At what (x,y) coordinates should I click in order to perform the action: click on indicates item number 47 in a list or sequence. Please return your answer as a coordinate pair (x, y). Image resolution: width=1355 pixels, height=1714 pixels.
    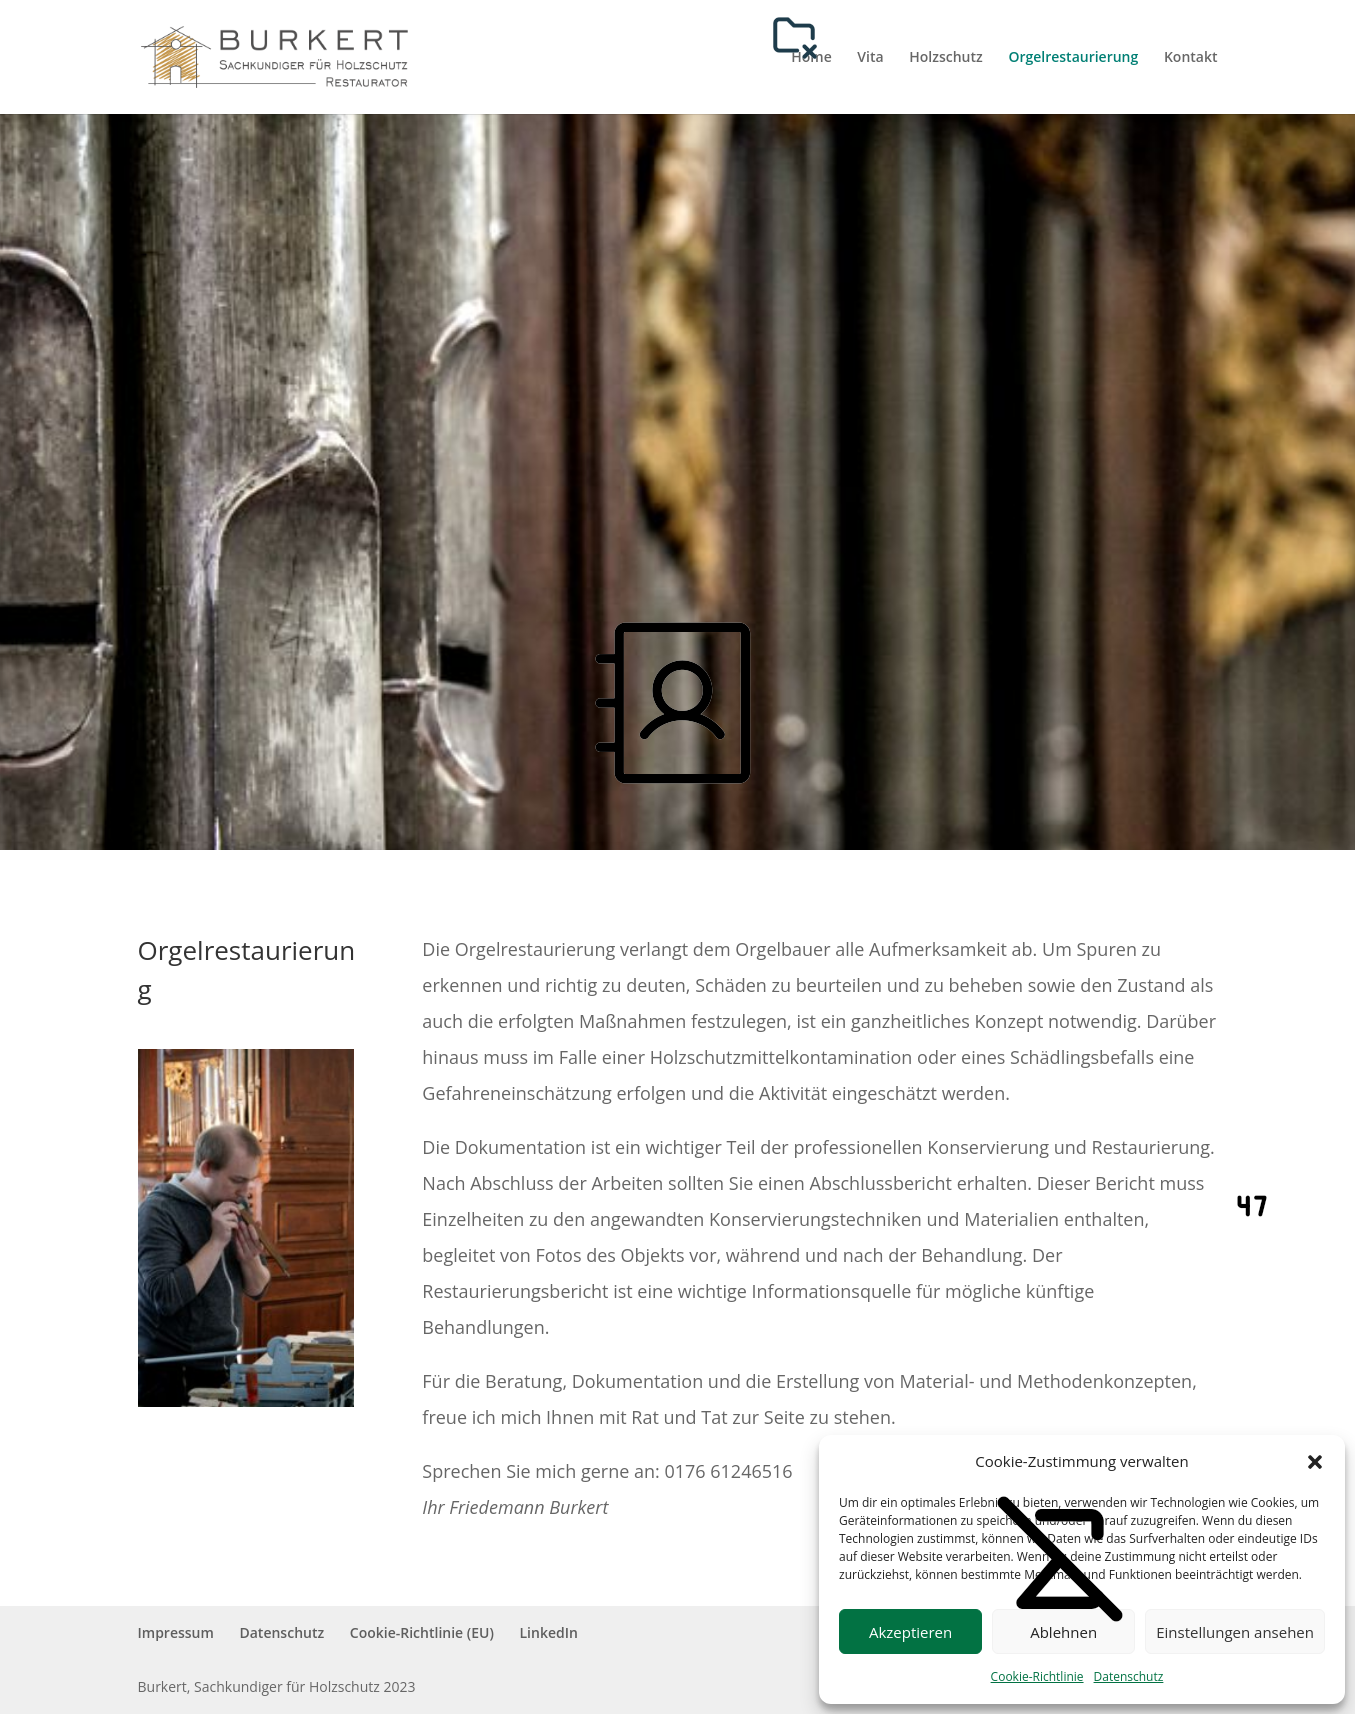
    Looking at the image, I should click on (1252, 1206).